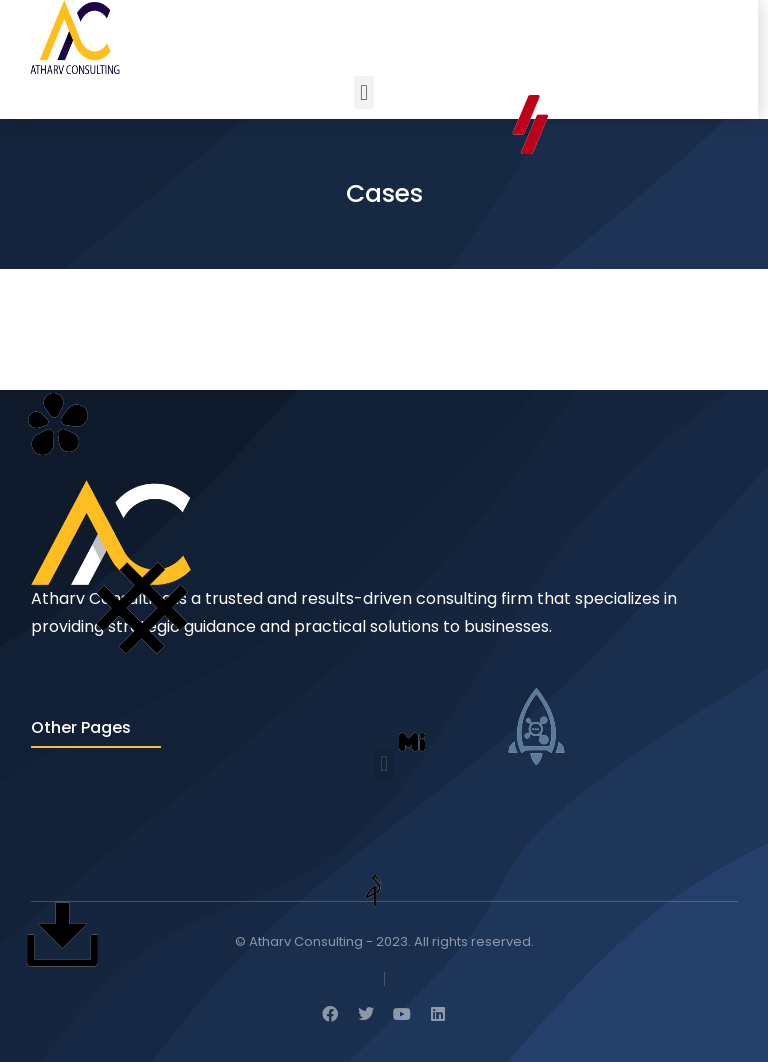 The image size is (768, 1062). I want to click on Apache RocketMQ logo, so click(536, 726).